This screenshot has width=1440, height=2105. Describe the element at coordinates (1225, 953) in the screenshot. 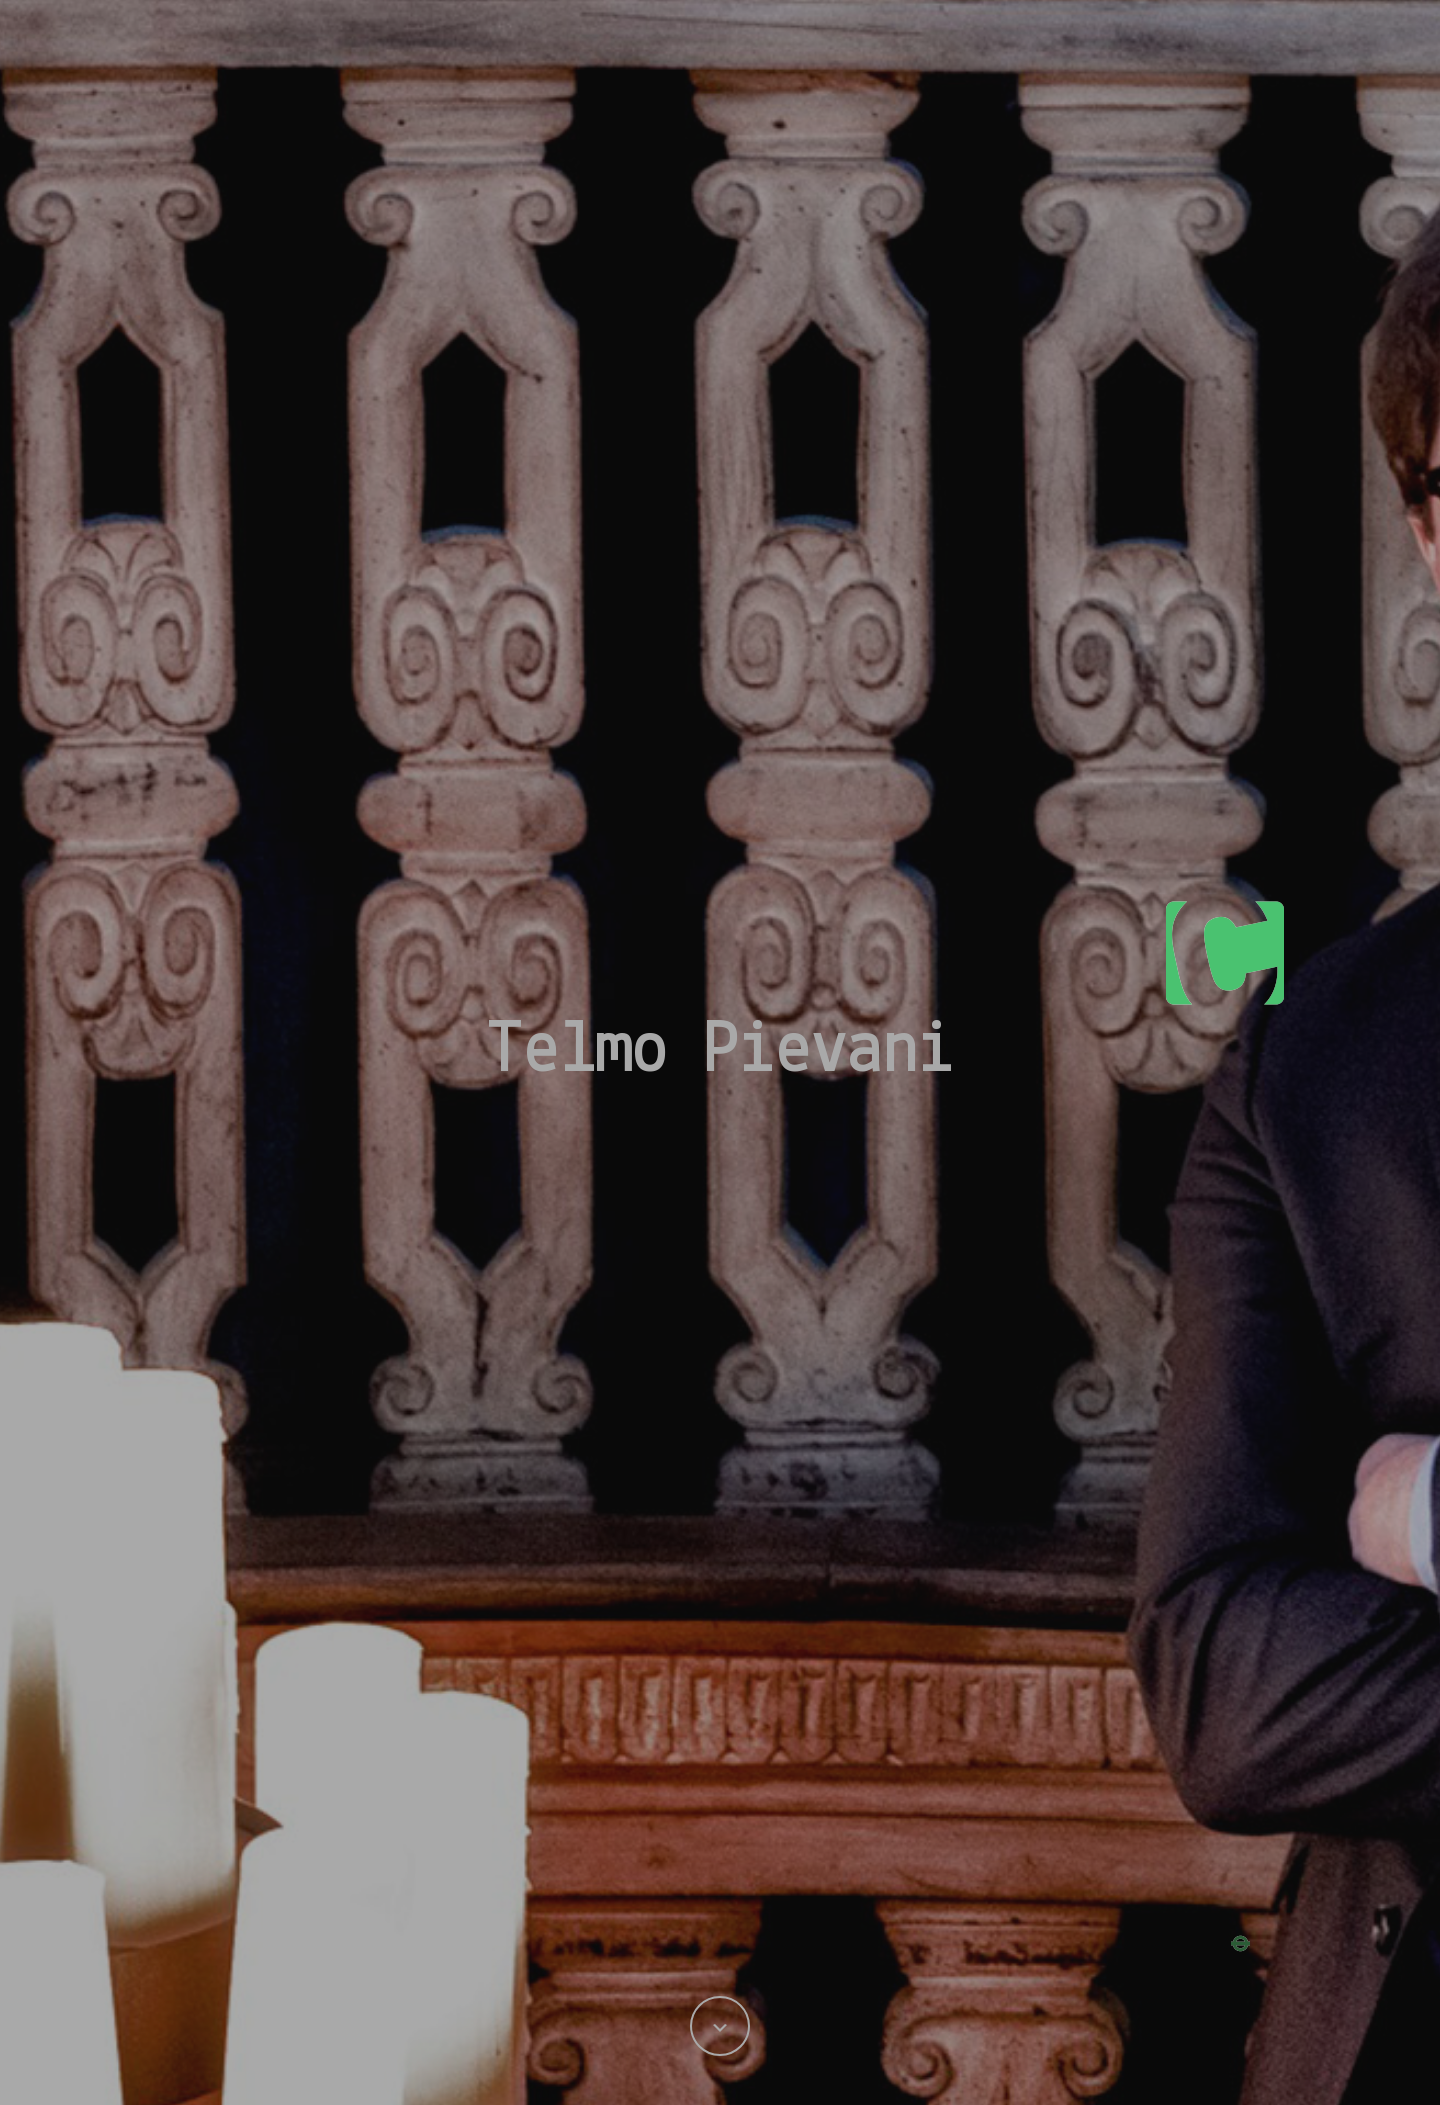

I see `contao CMS logo` at that location.